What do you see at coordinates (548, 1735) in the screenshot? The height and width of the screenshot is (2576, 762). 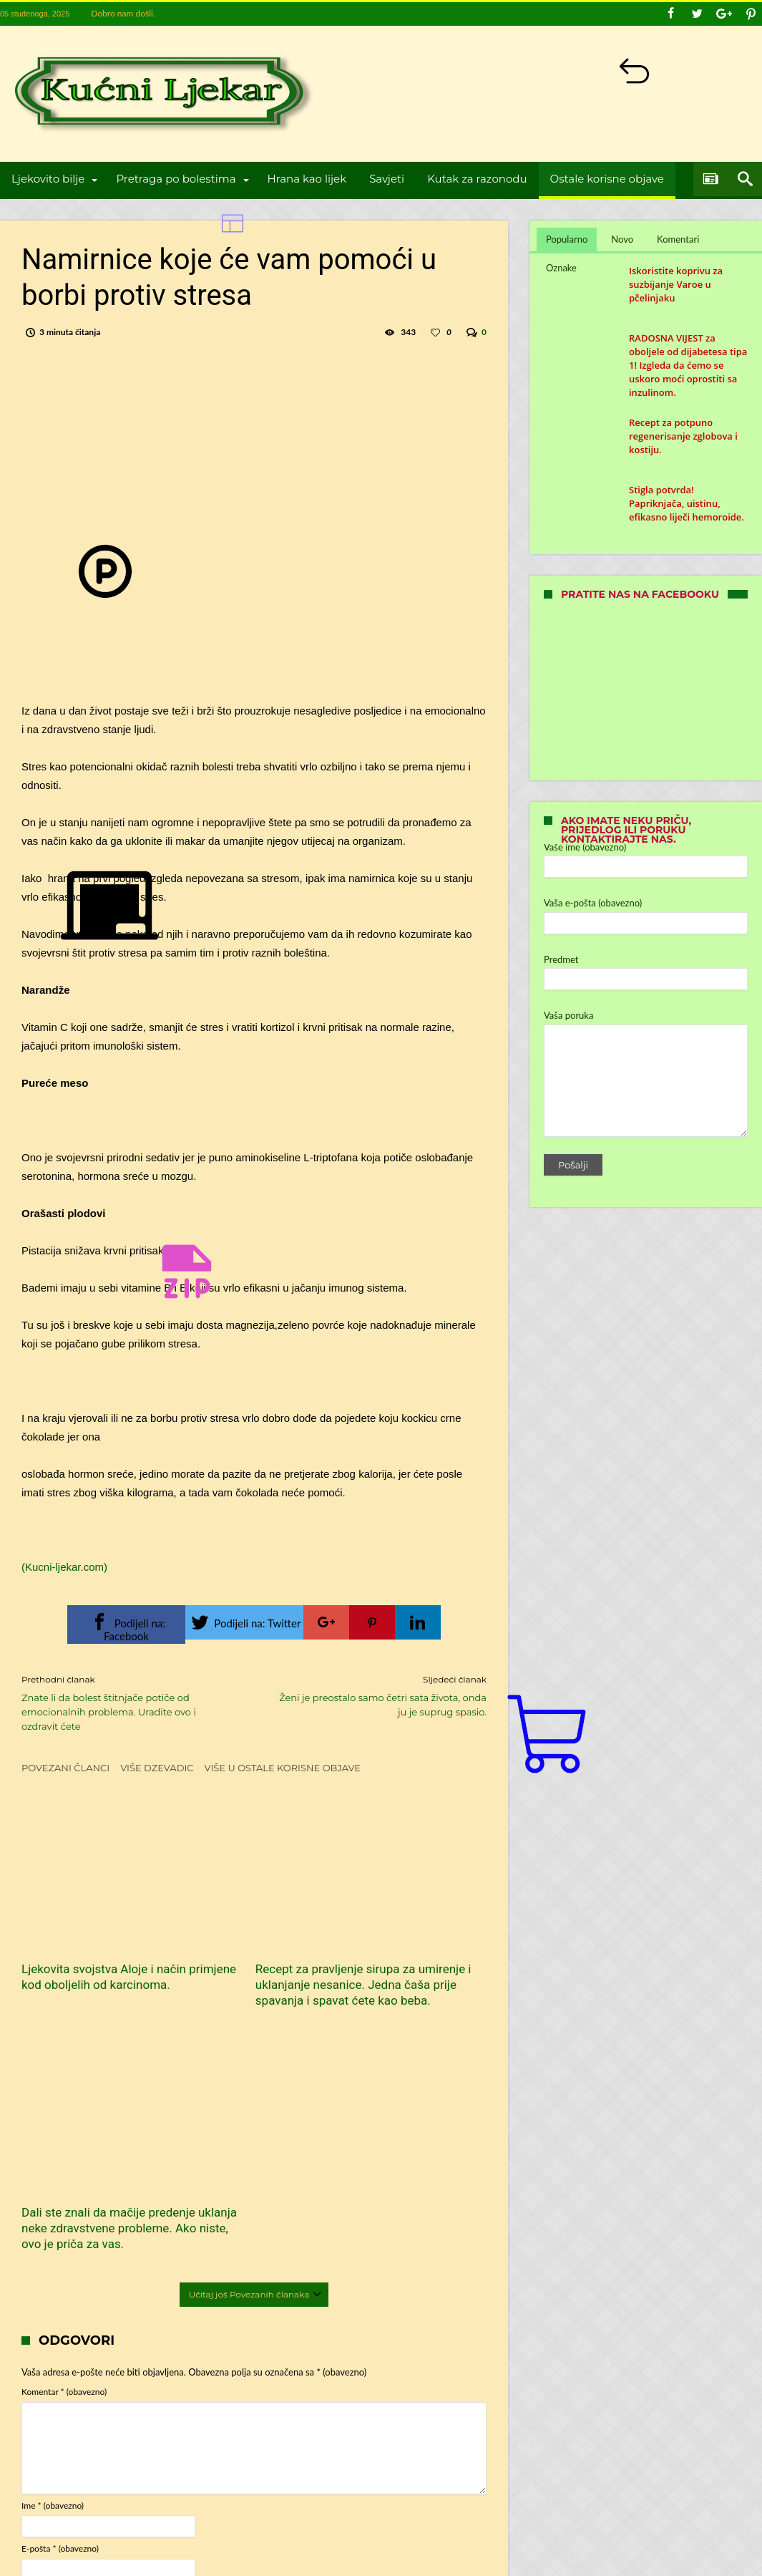 I see `view your shopping cart` at bounding box center [548, 1735].